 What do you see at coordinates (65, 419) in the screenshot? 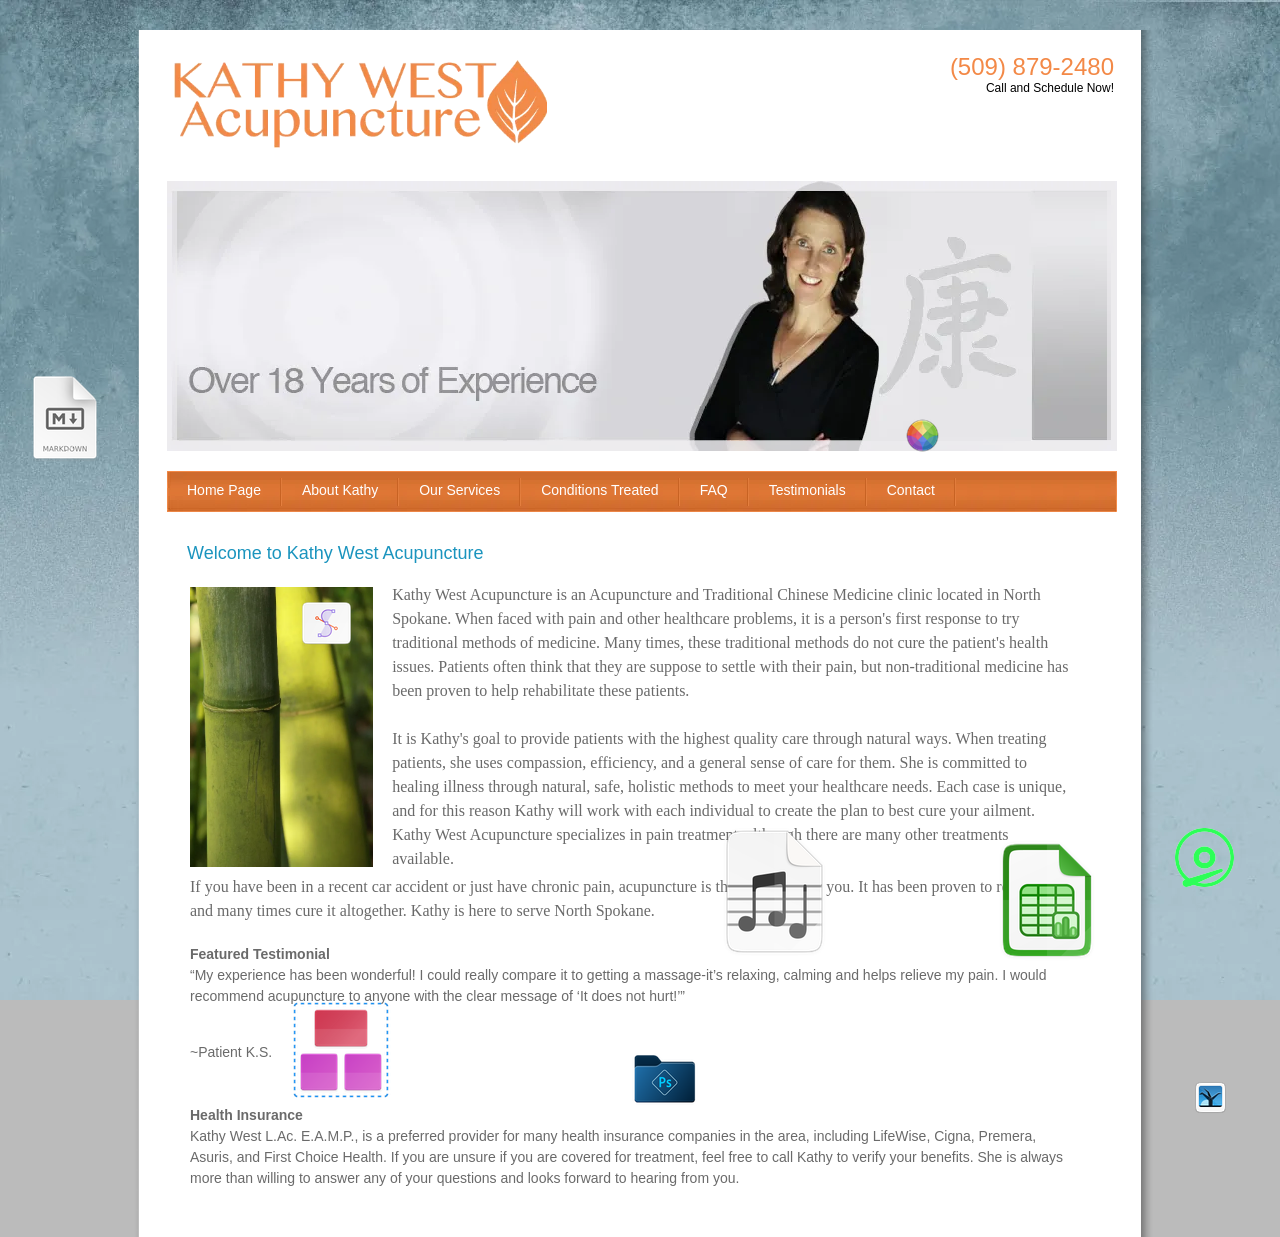
I see `a markdown text file` at bounding box center [65, 419].